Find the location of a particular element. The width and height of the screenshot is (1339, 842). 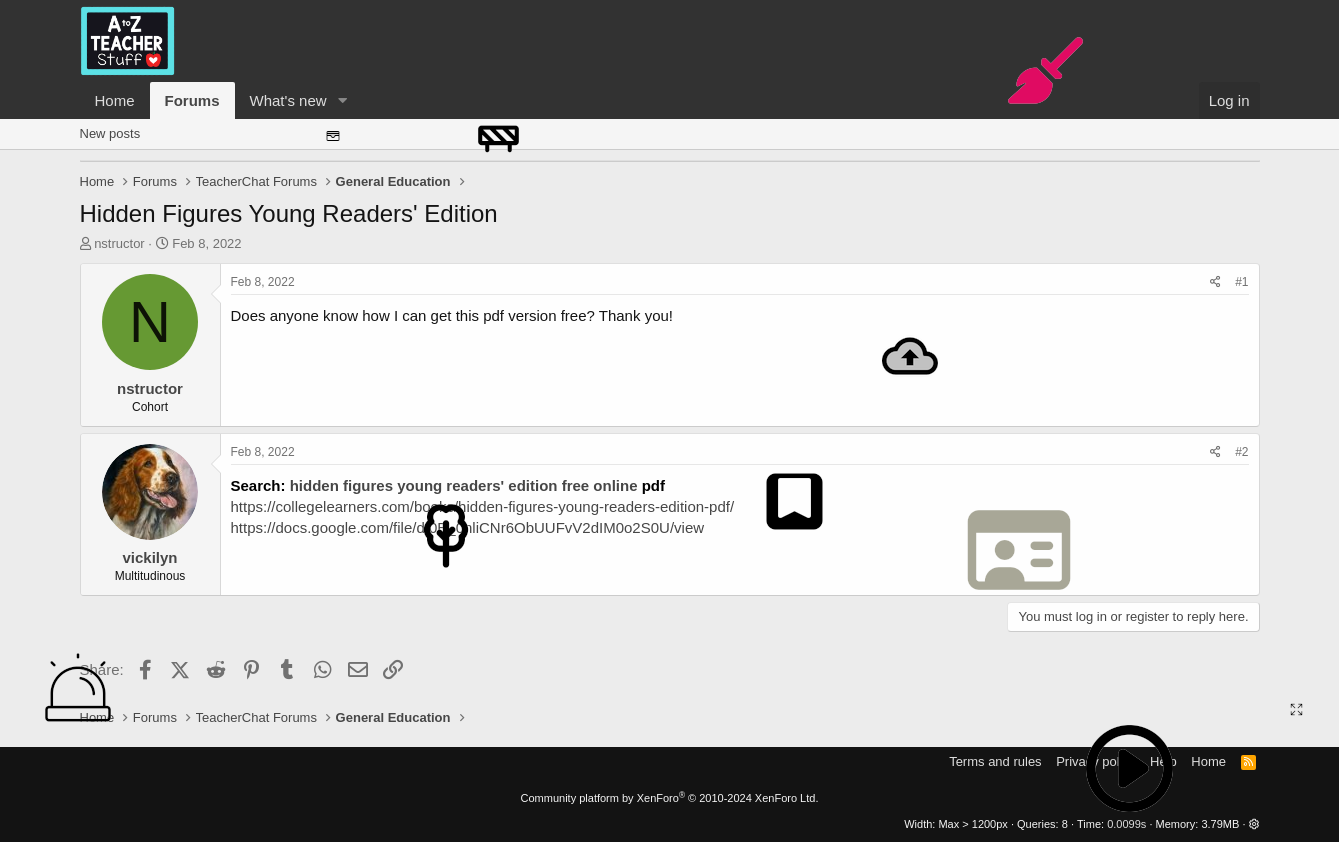

indicates an active alert or warning is located at coordinates (78, 694).